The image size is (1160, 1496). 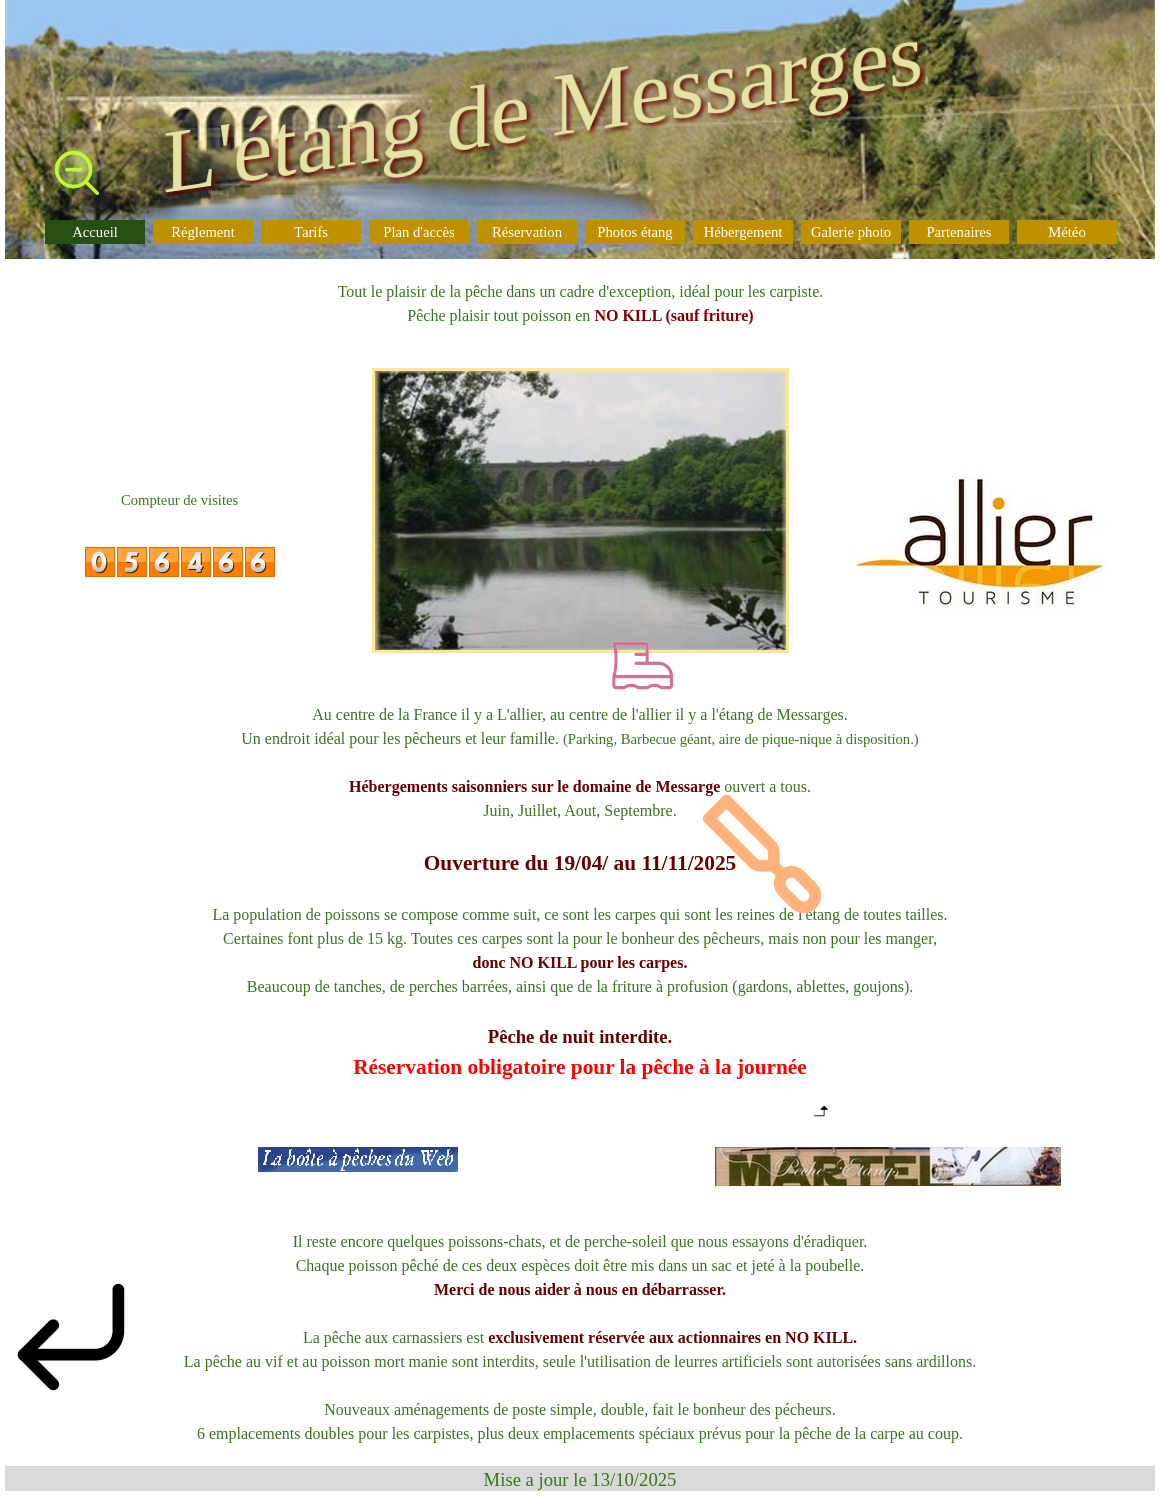 What do you see at coordinates (821, 1111) in the screenshot?
I see `redirect or forward content upward` at bounding box center [821, 1111].